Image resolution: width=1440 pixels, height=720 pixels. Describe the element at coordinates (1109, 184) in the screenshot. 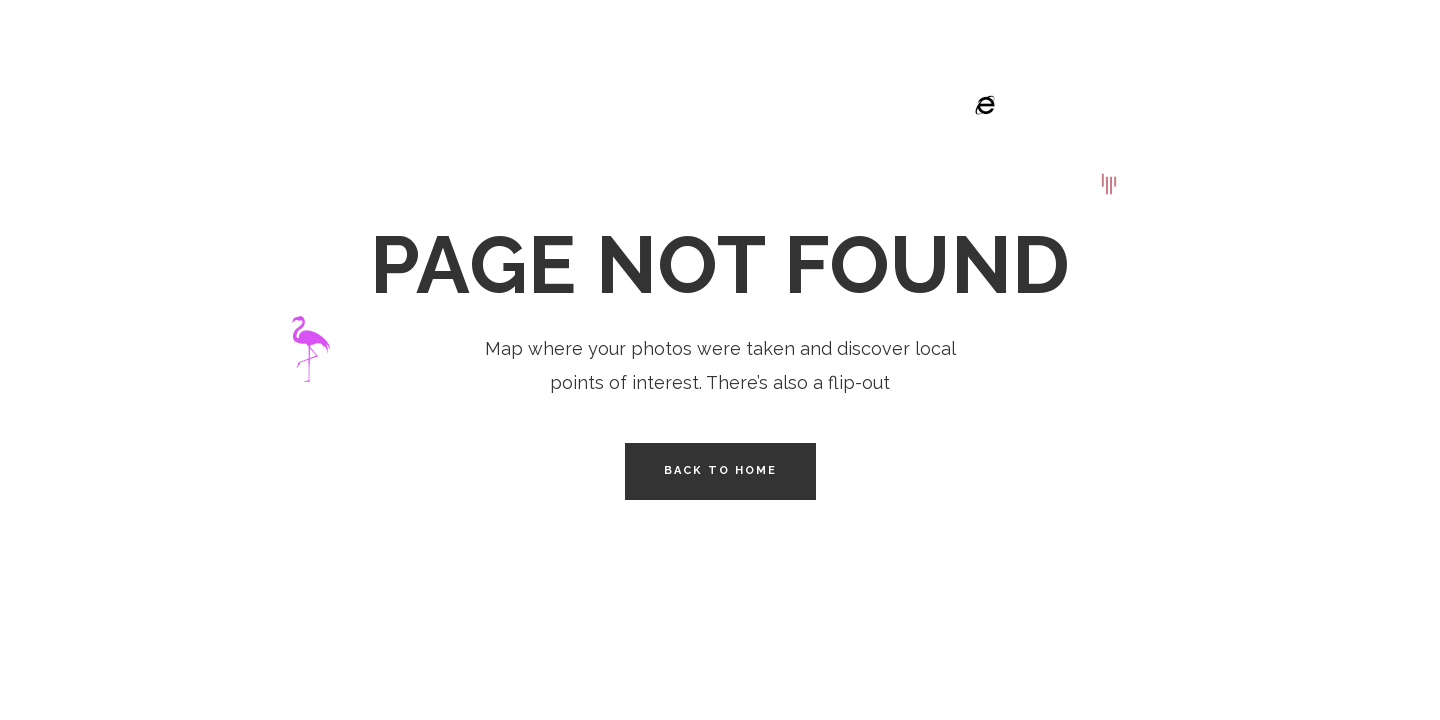

I see `open Gitter chat platform` at that location.